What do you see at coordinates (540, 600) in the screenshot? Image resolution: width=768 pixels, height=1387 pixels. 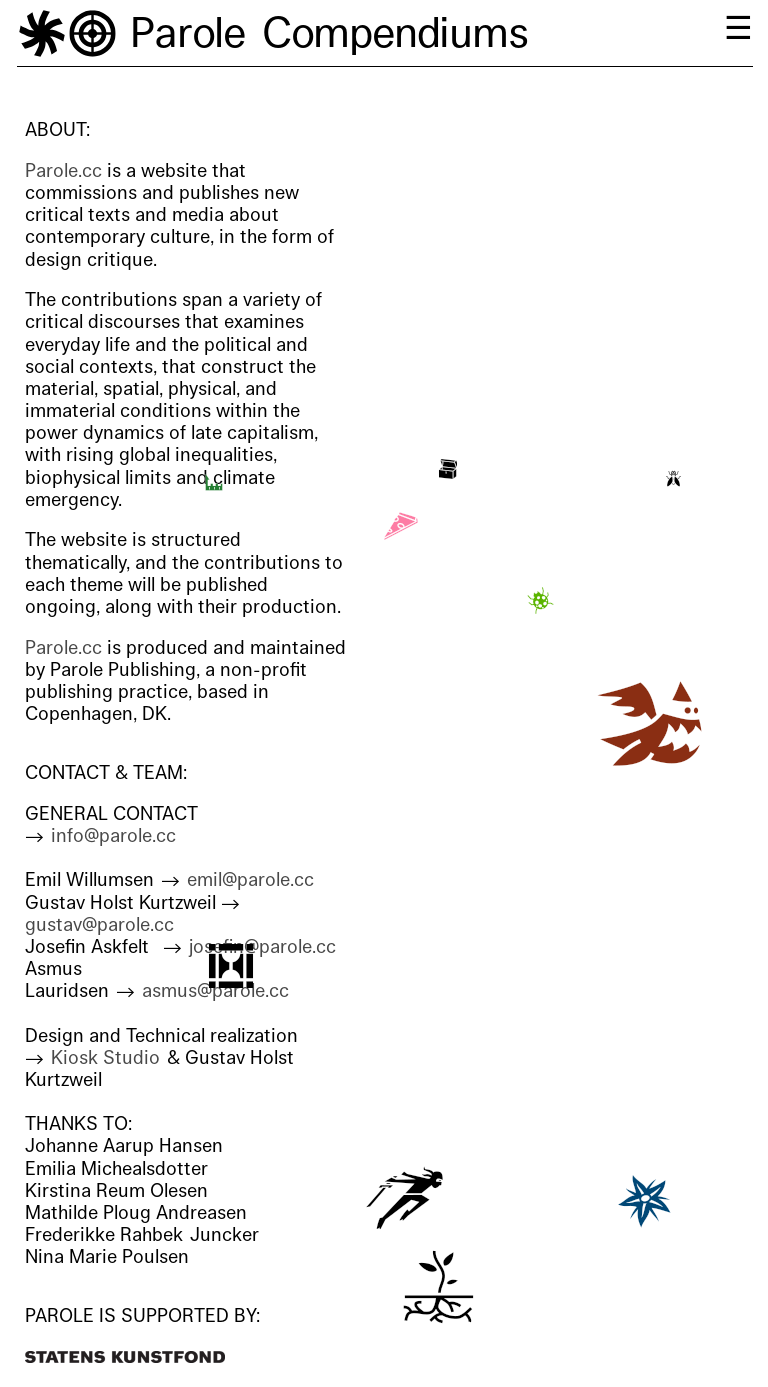 I see `report a bug or software issue` at bounding box center [540, 600].